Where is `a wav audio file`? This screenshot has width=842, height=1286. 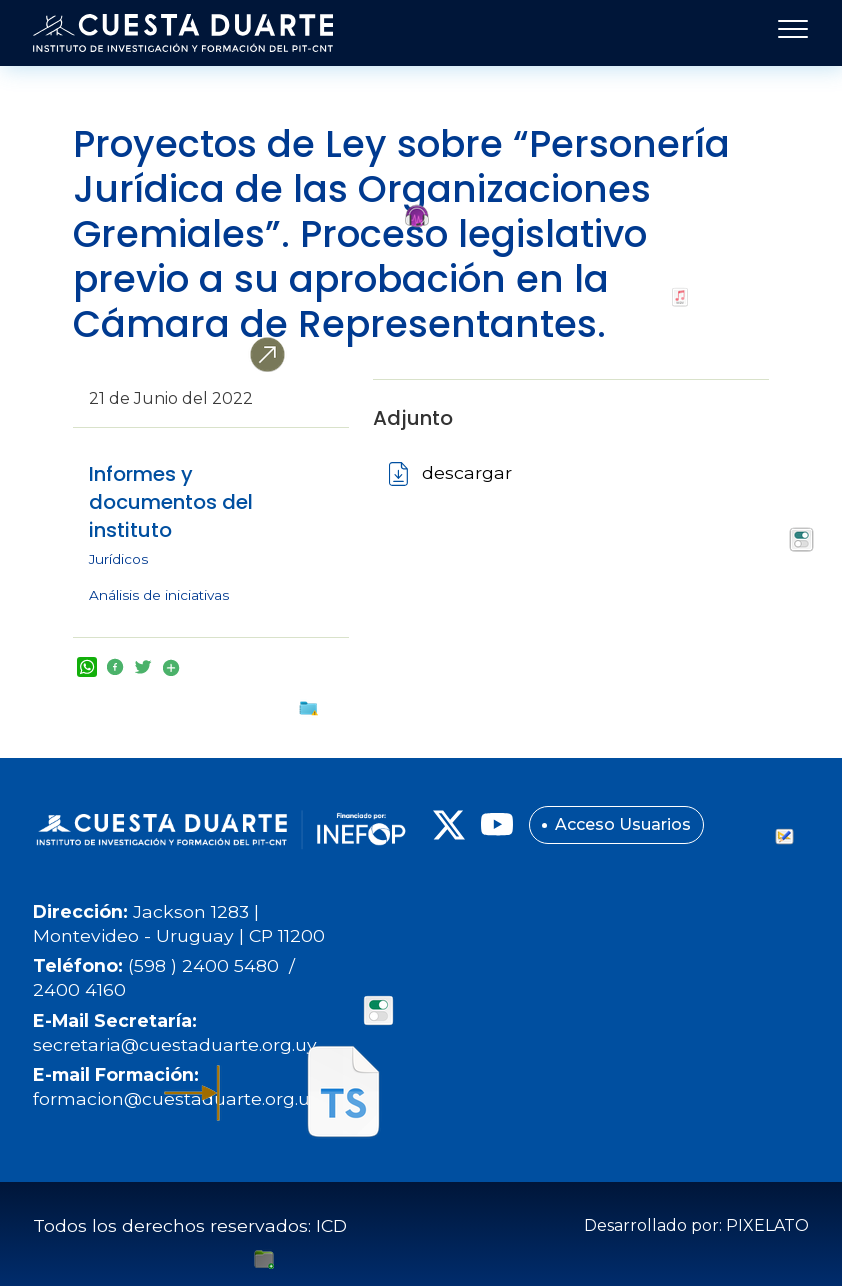
a wav audio file is located at coordinates (680, 297).